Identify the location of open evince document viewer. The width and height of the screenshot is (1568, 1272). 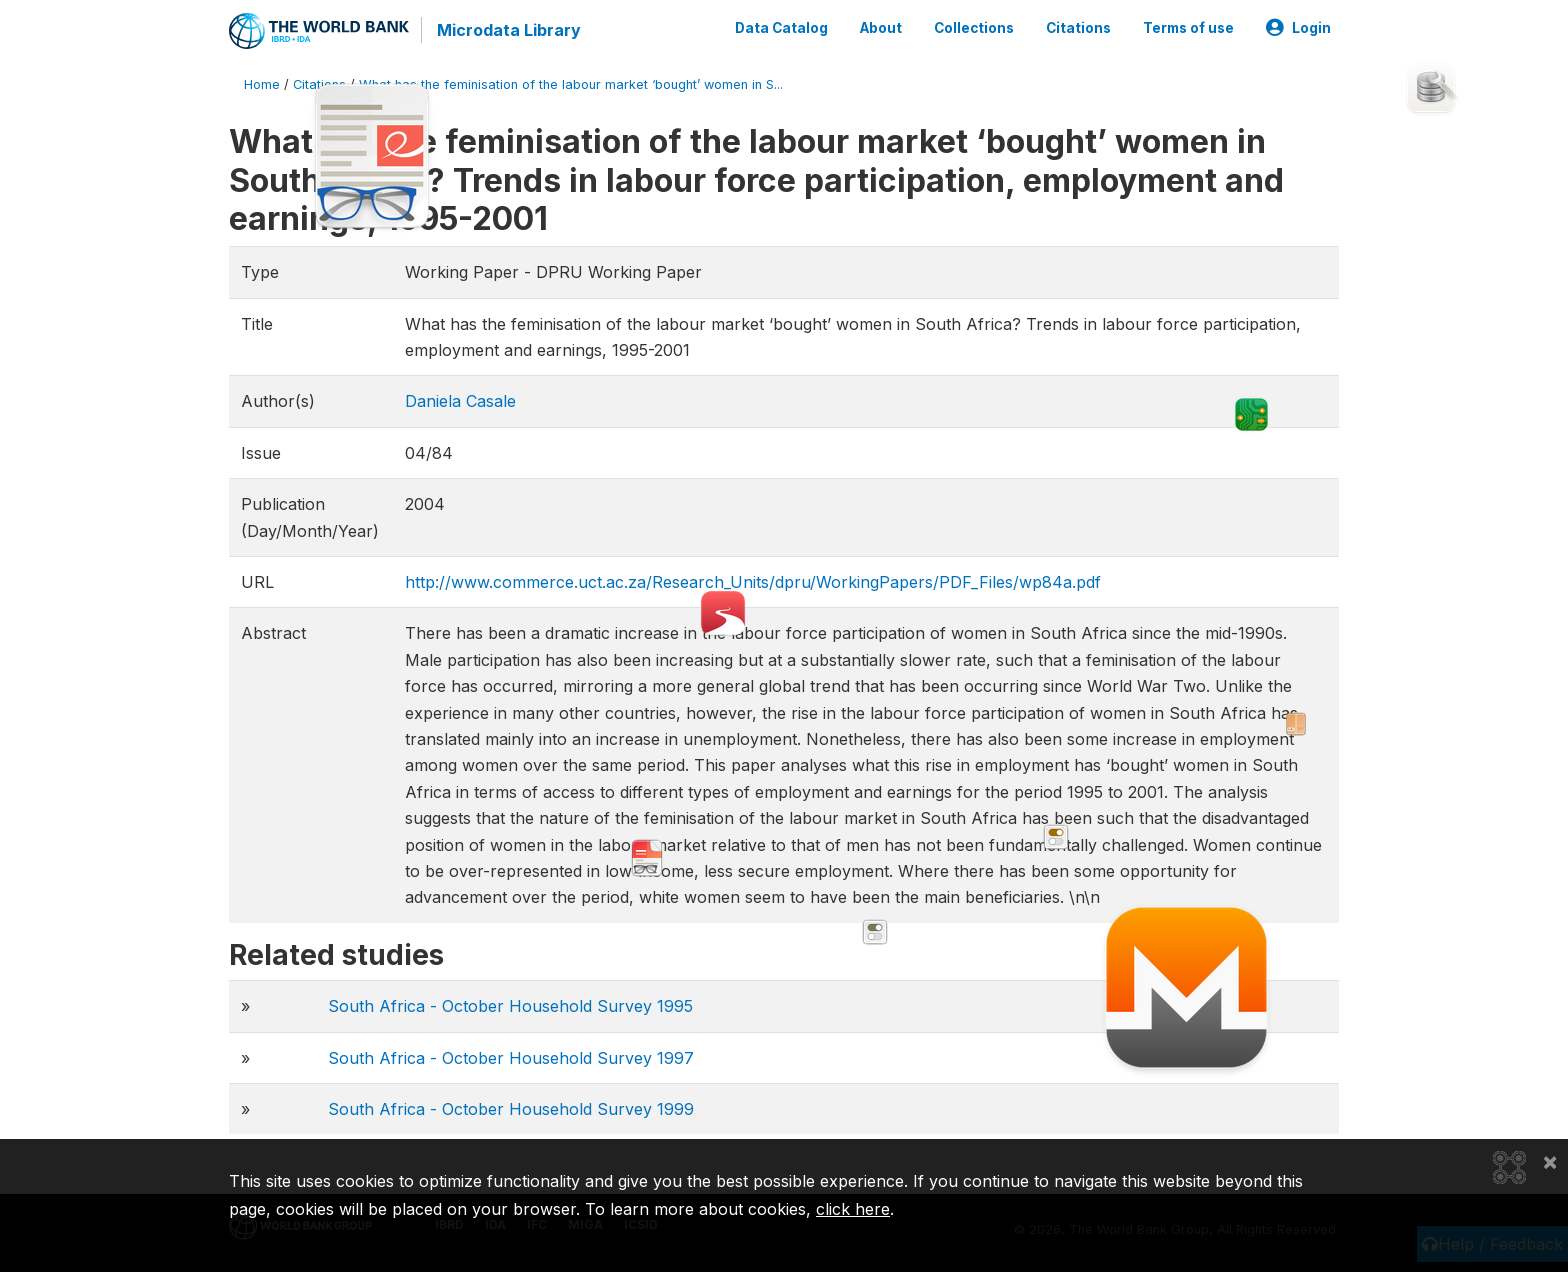
(372, 156).